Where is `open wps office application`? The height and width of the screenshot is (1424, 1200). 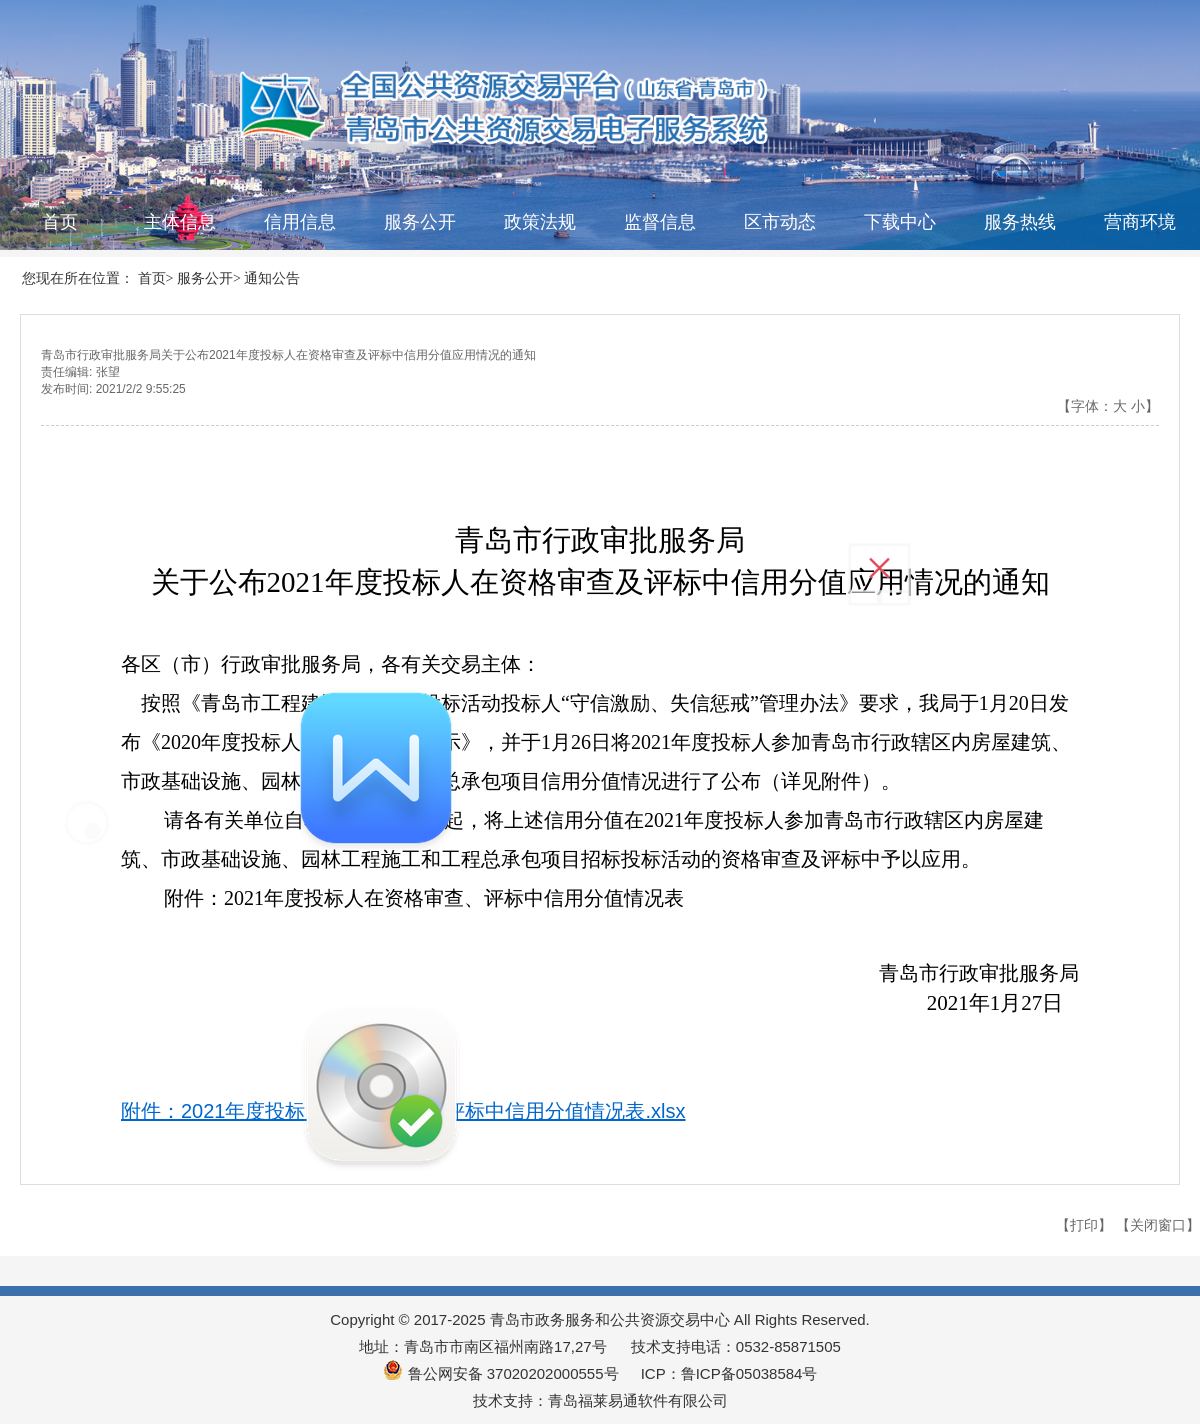
open wps office application is located at coordinates (376, 768).